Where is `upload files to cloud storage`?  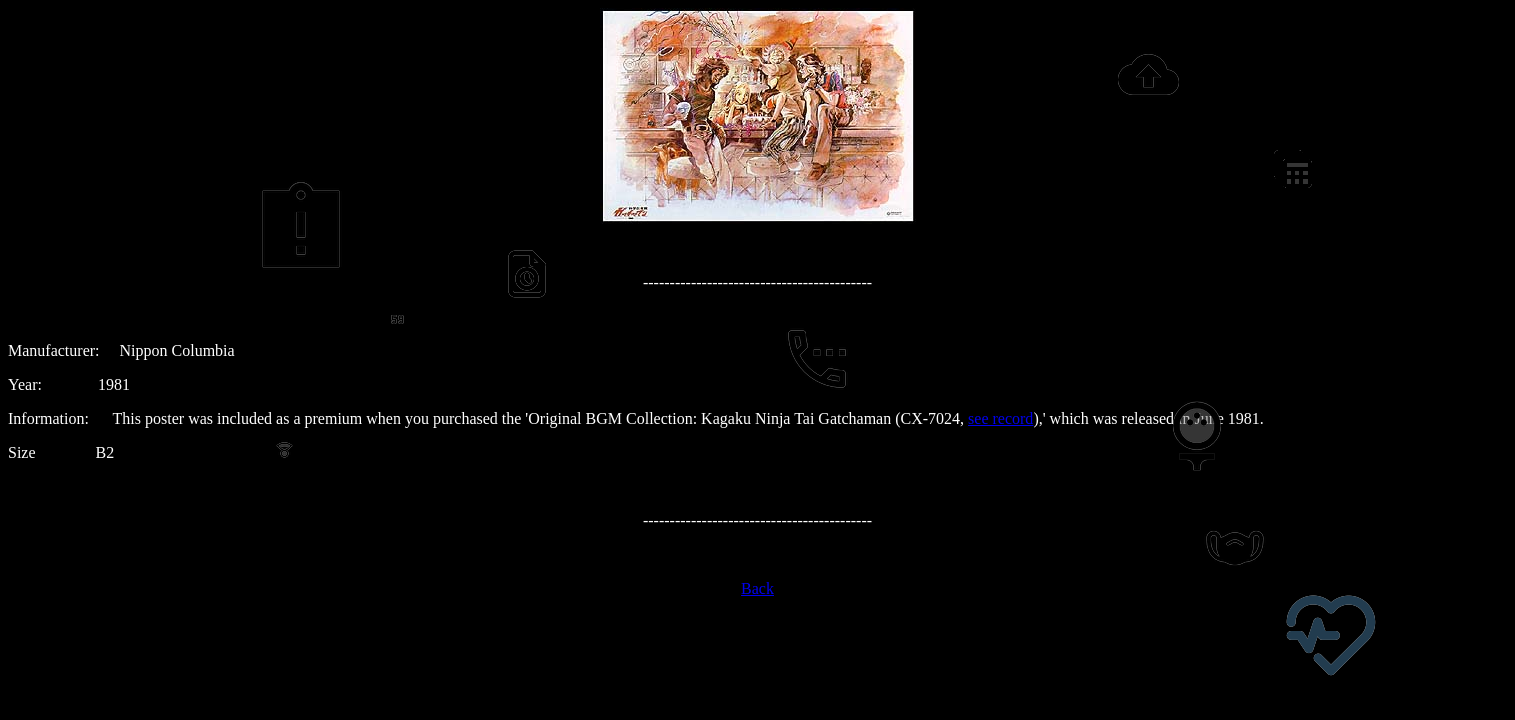
upload files to cloud storage is located at coordinates (1148, 74).